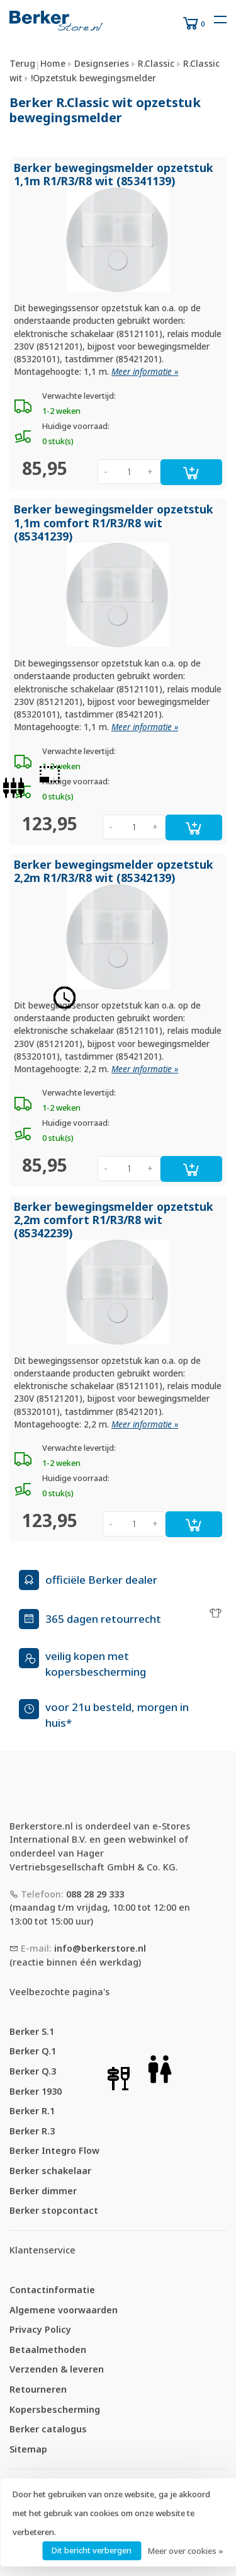  What do you see at coordinates (159, 2069) in the screenshot?
I see `locate restroom facilities` at bounding box center [159, 2069].